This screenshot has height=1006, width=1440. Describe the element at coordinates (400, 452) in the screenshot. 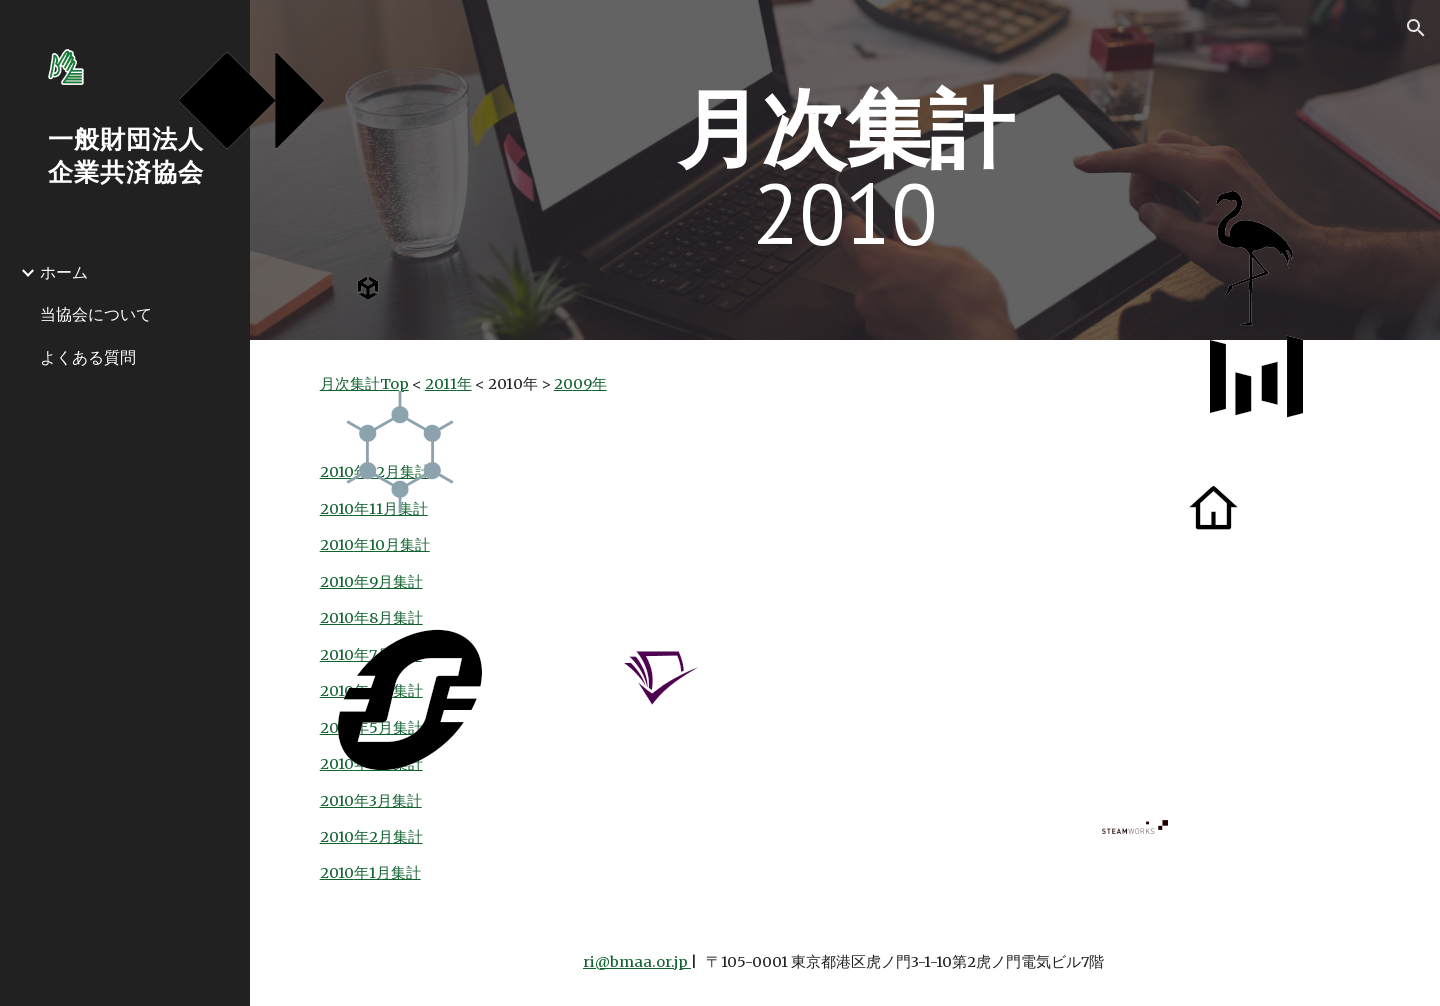

I see `GrapheneOS logo` at that location.